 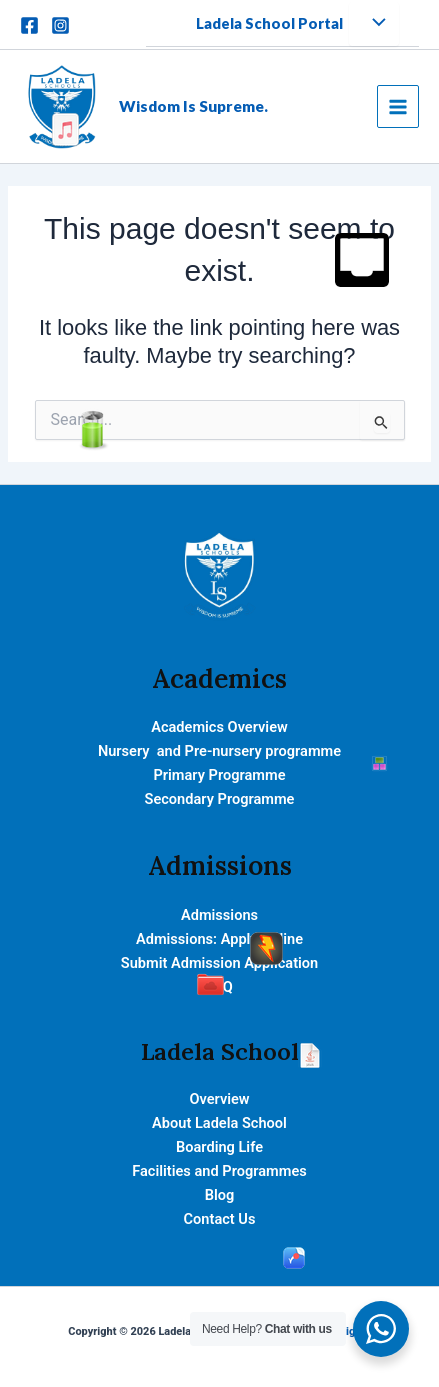 I want to click on a java source code file, so click(x=310, y=1056).